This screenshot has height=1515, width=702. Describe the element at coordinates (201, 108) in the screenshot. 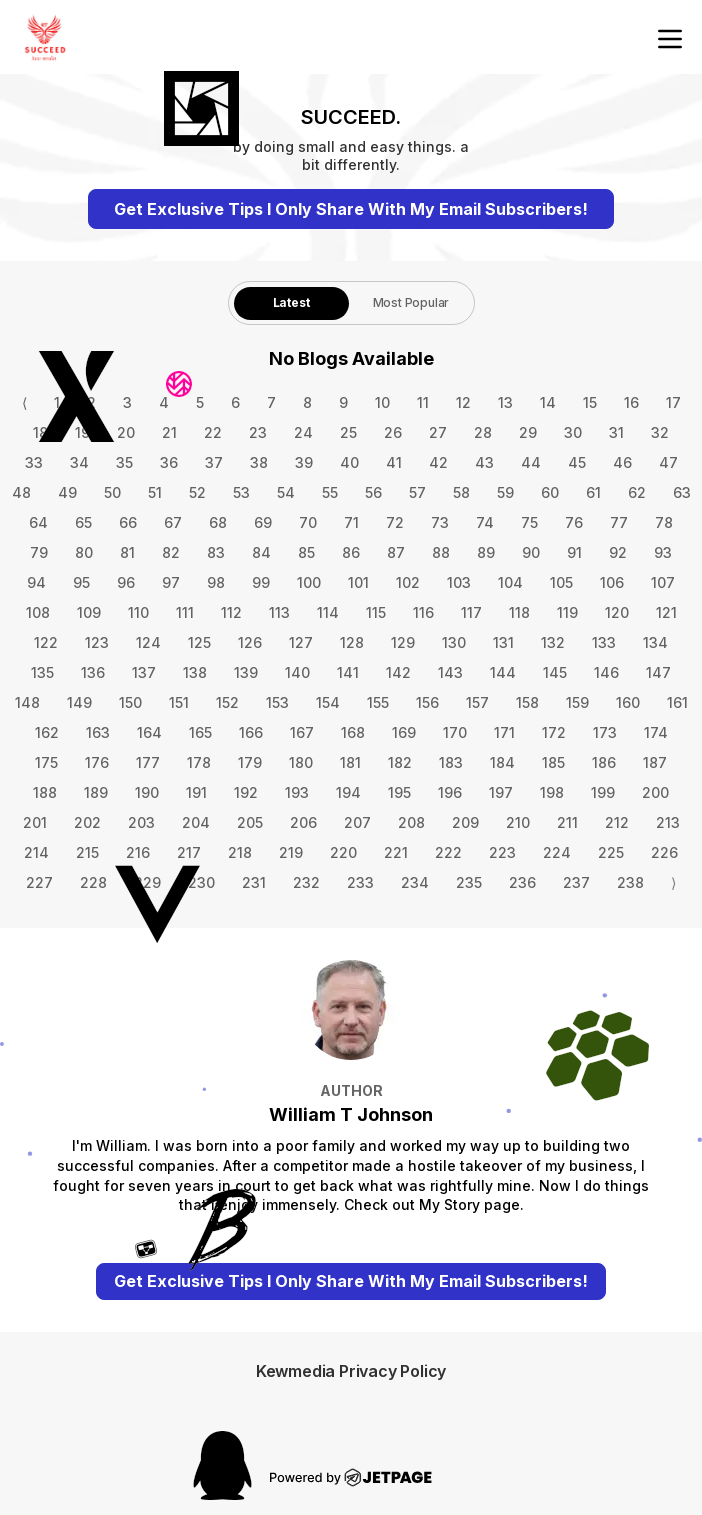

I see `open google lens for visual search` at that location.